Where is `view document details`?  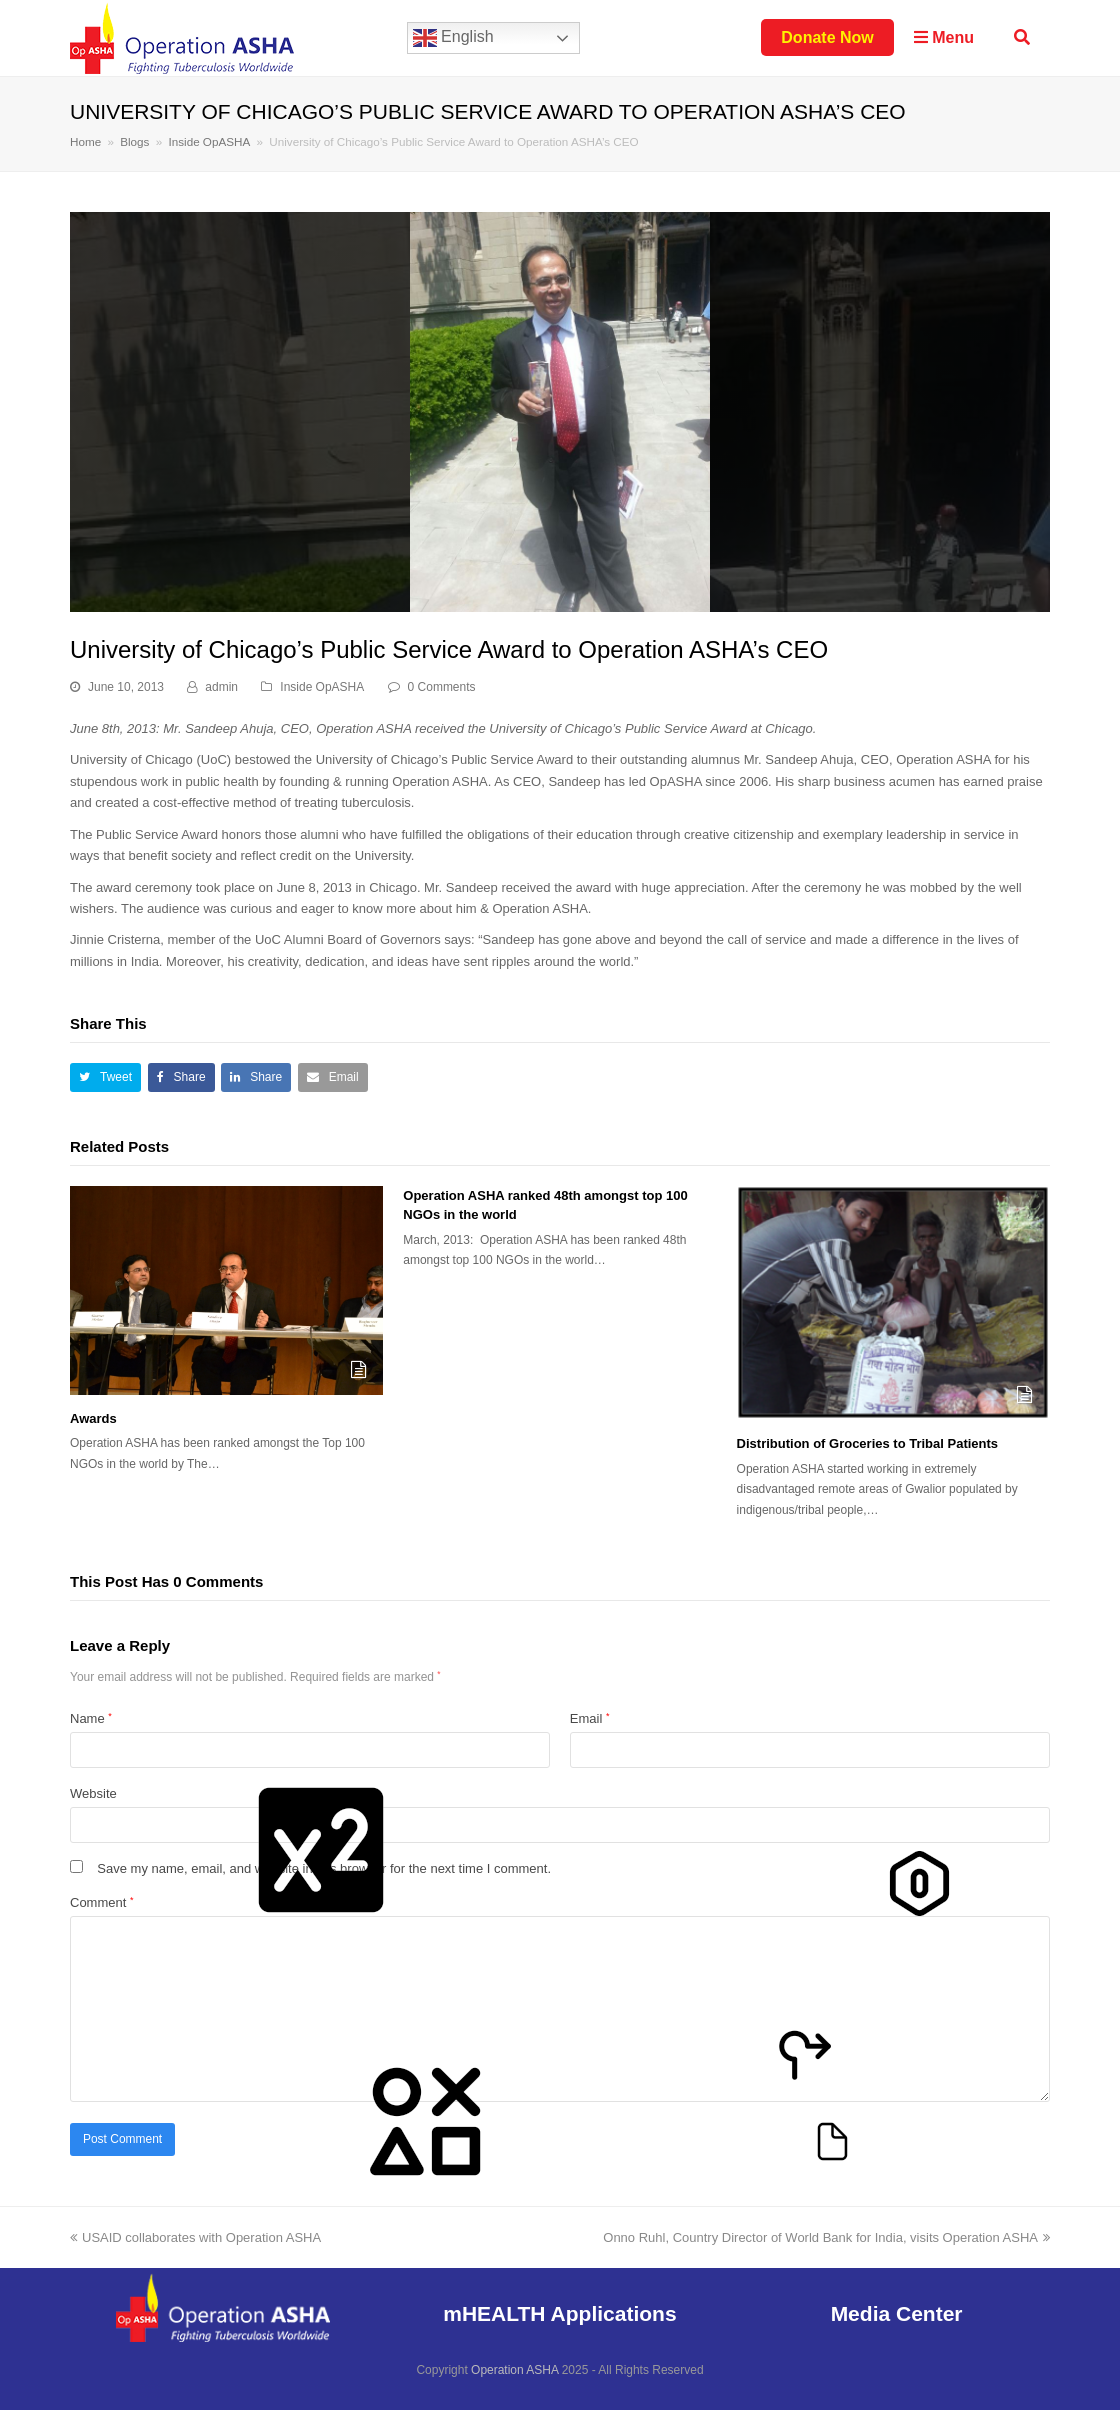
view document details is located at coordinates (832, 2141).